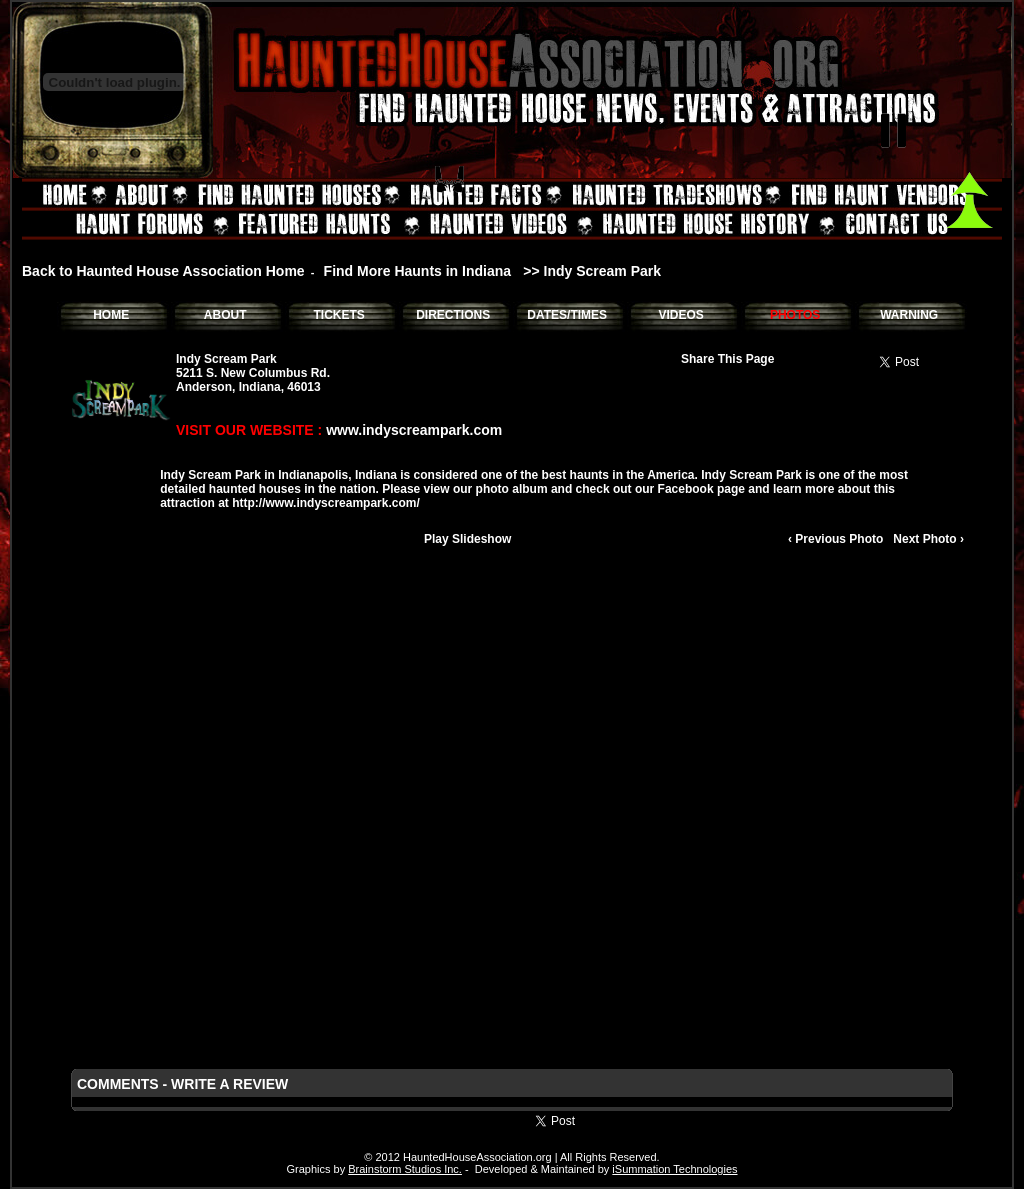 The image size is (1024, 1189). Describe the element at coordinates (449, 180) in the screenshot. I see `indicates a restricted or locked account status` at that location.